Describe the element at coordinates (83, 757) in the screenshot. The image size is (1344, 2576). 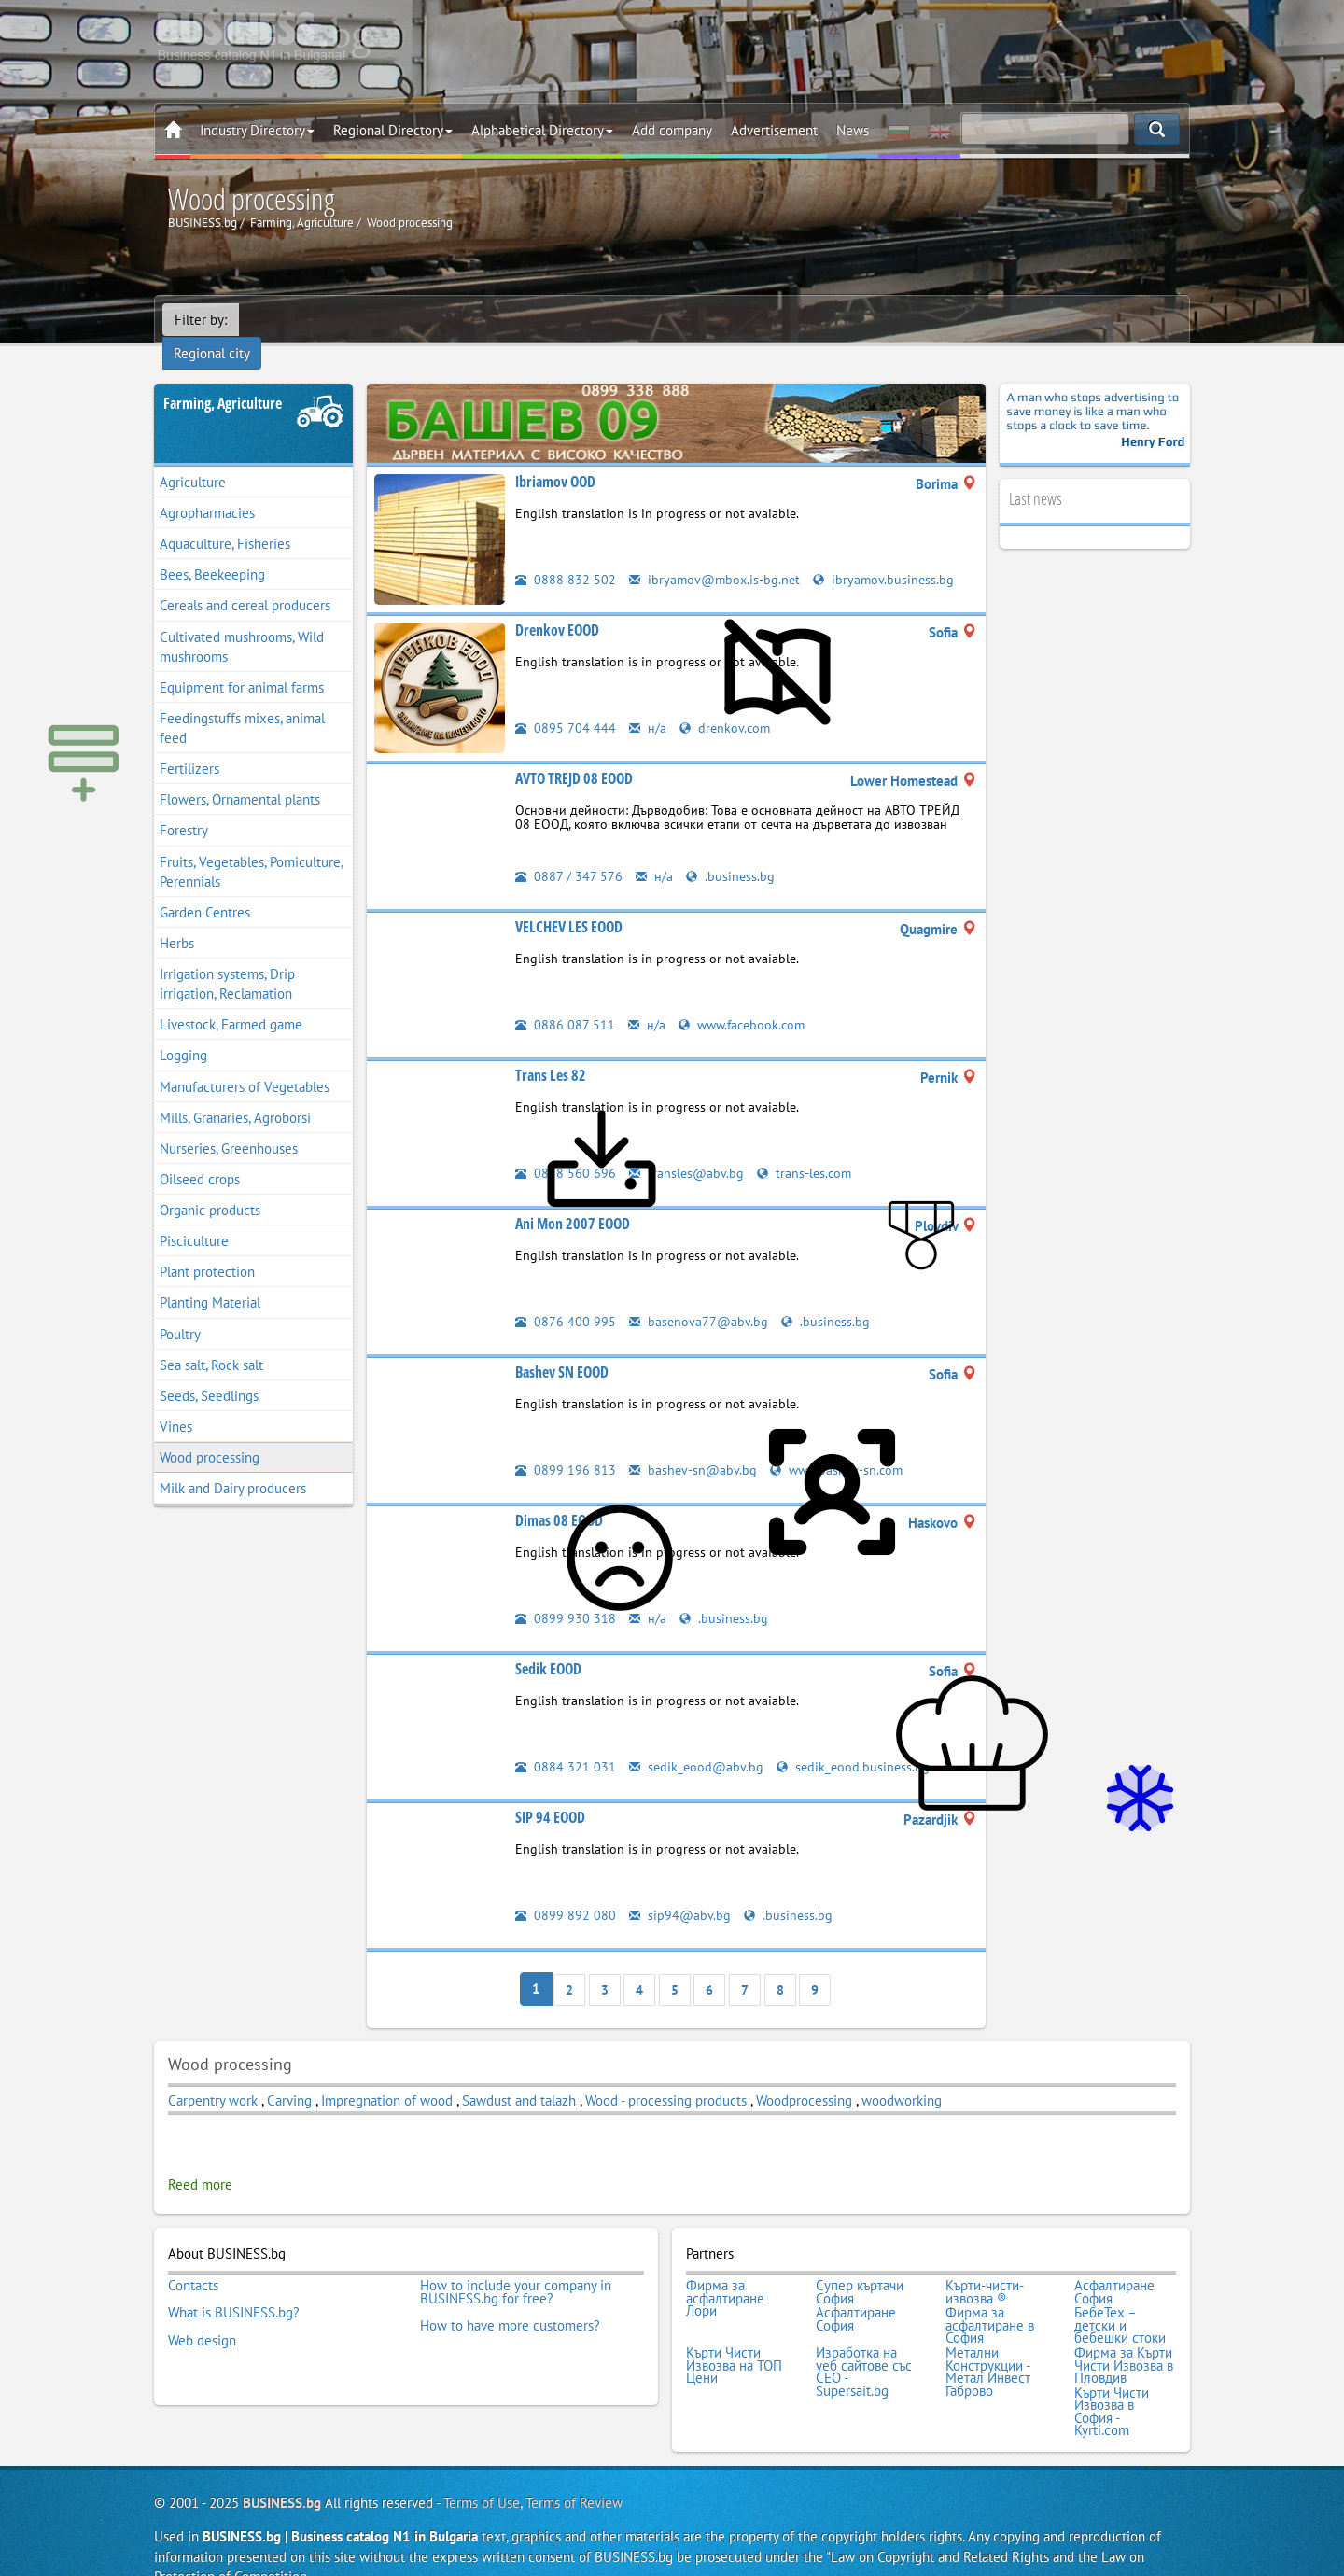
I see `add a new row below` at that location.